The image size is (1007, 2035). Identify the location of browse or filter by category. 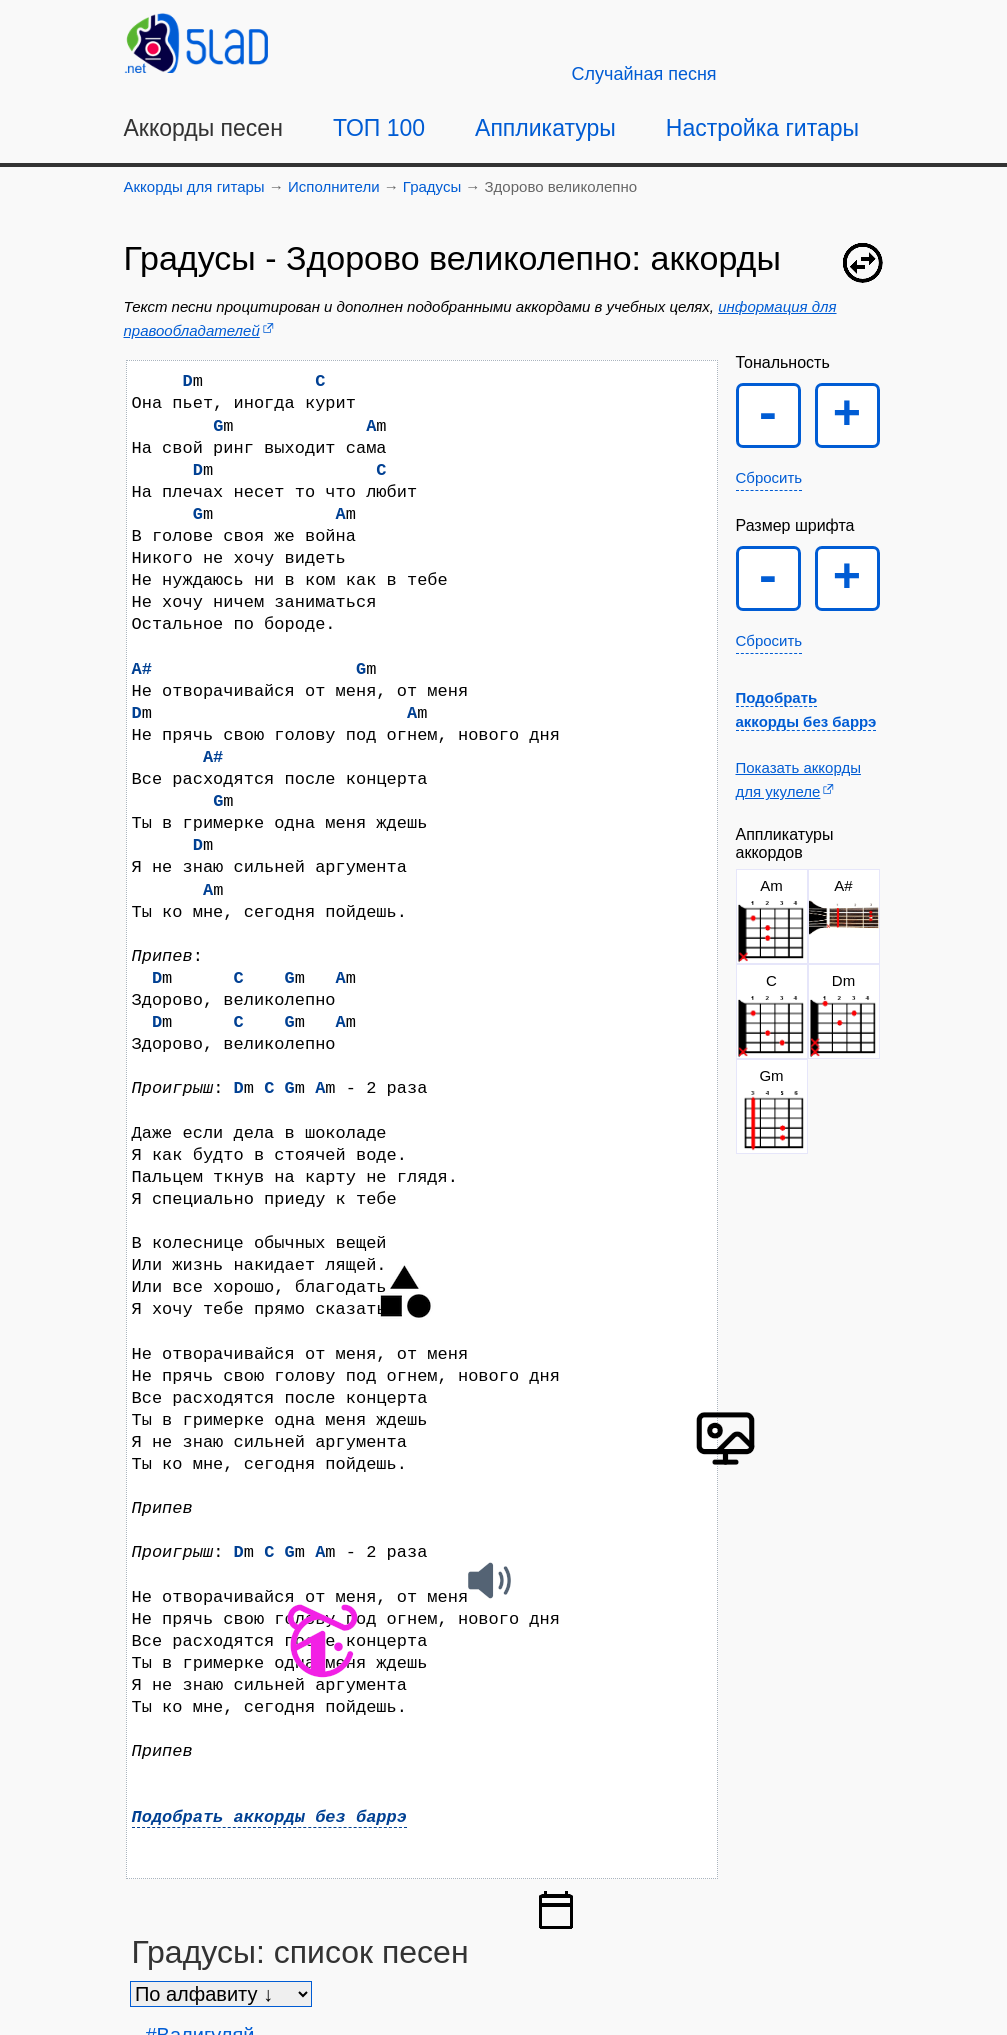
(404, 1291).